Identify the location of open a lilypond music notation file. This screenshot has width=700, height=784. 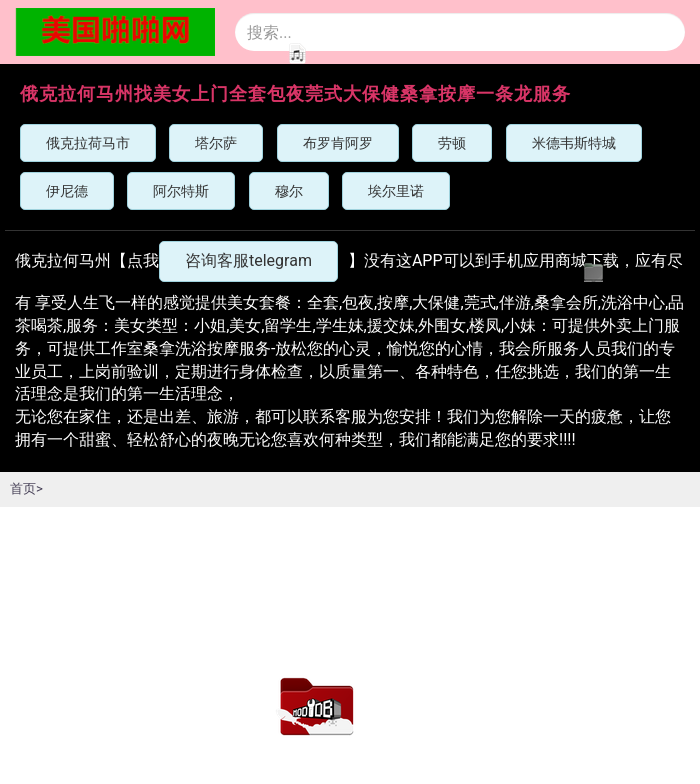
(297, 53).